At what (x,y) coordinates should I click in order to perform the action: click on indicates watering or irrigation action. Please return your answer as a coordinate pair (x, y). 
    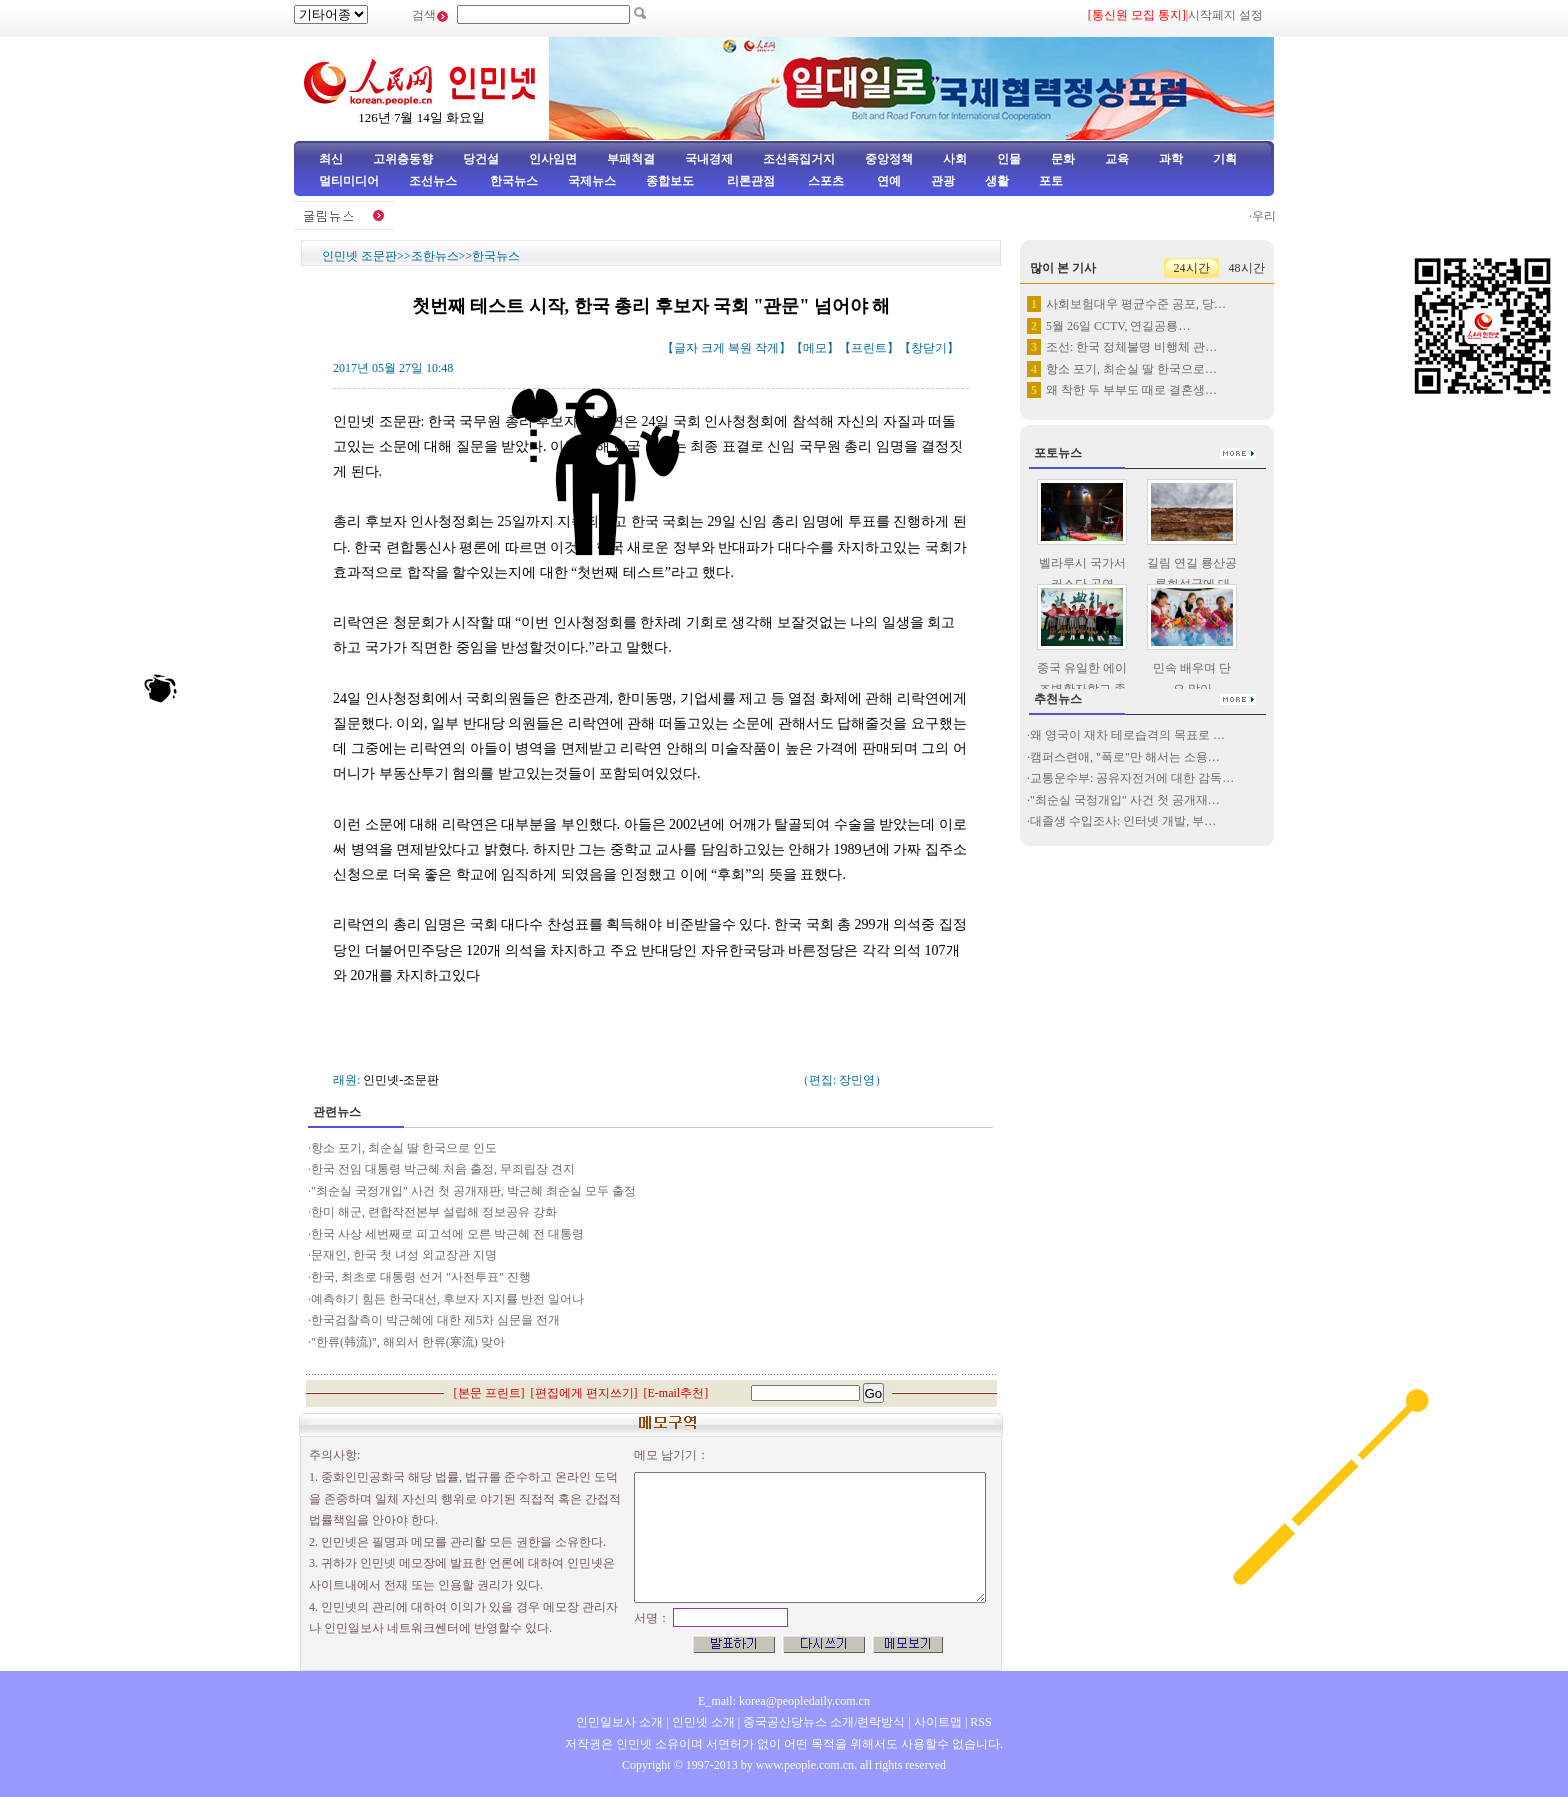
    Looking at the image, I should click on (160, 688).